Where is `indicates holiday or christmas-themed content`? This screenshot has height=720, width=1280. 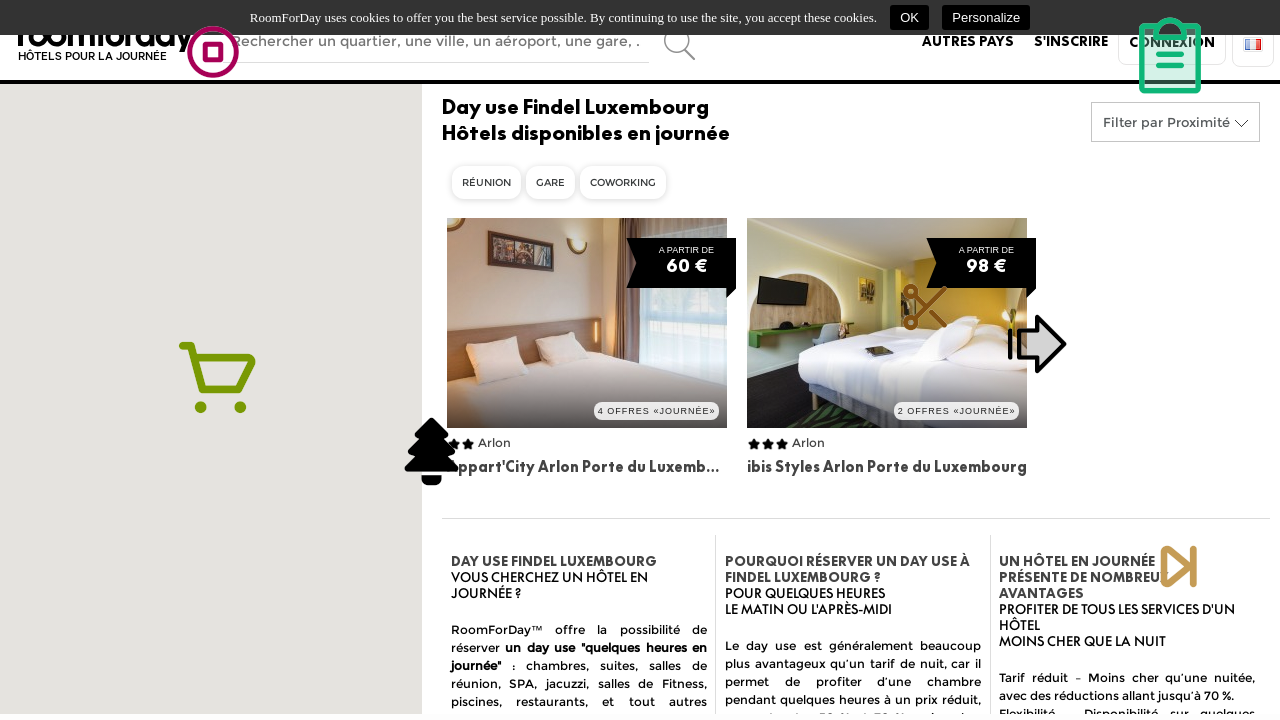 indicates holiday or christmas-themed content is located at coordinates (431, 451).